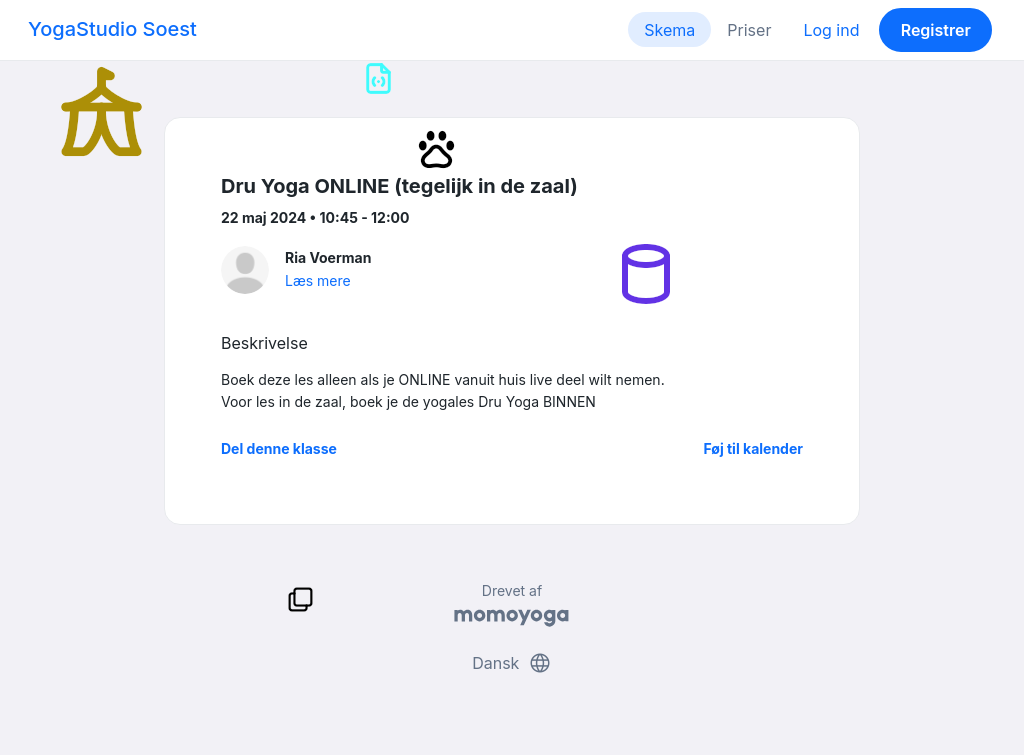 The height and width of the screenshot is (755, 1024). I want to click on view circus or entertainment venues, so click(101, 111).